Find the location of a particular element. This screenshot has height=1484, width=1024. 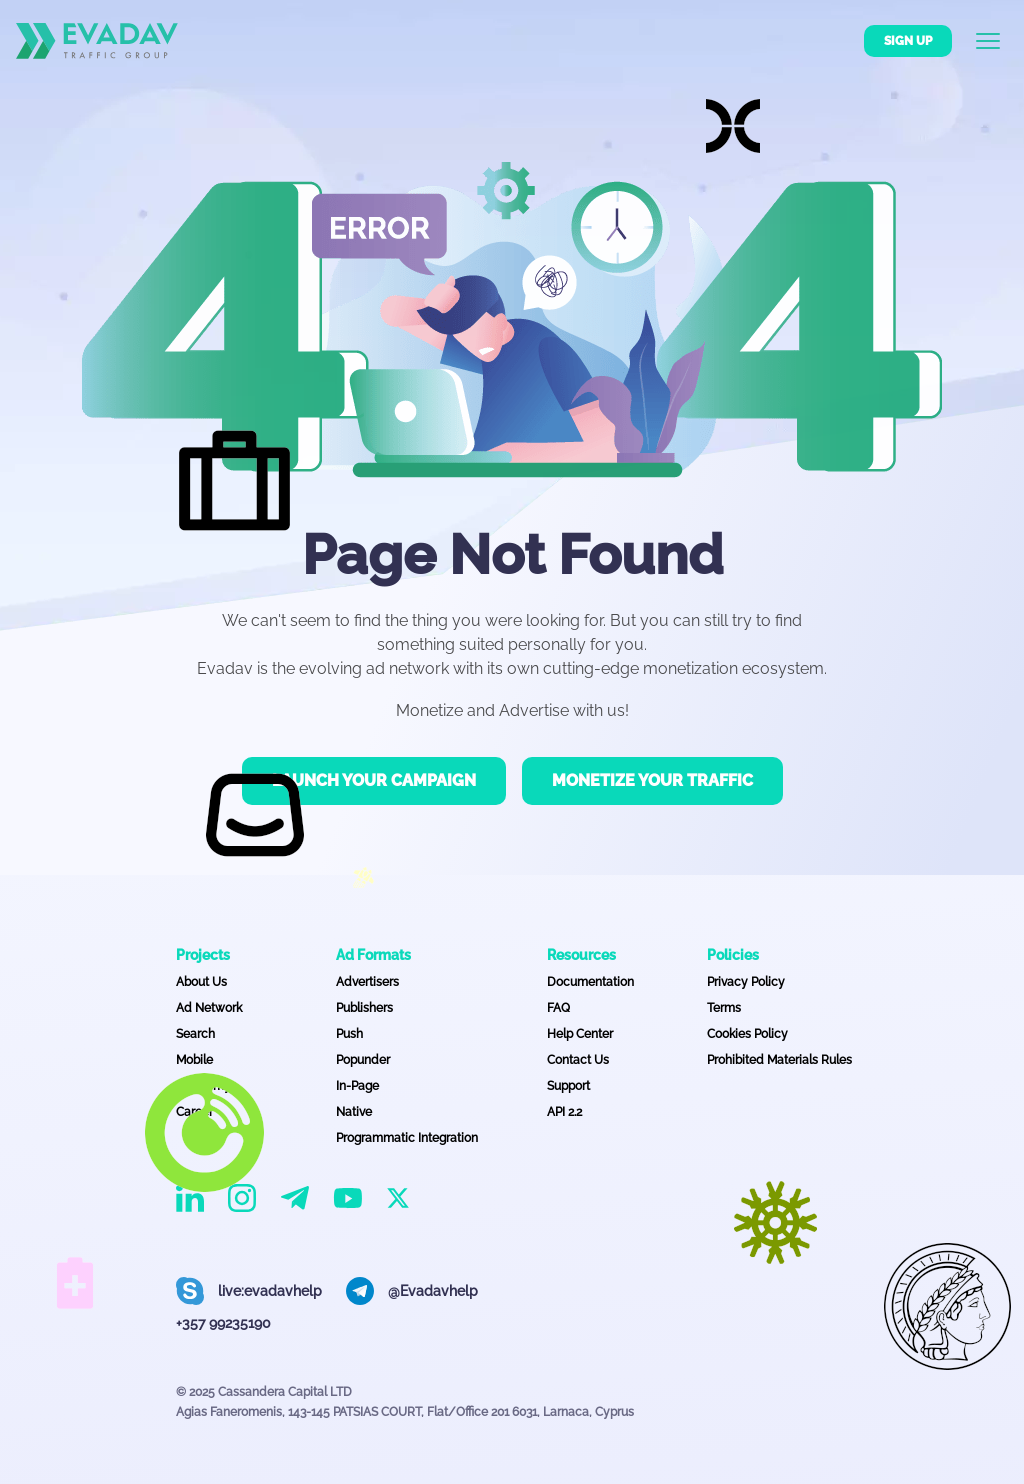

jitpack package repository logo is located at coordinates (363, 877).